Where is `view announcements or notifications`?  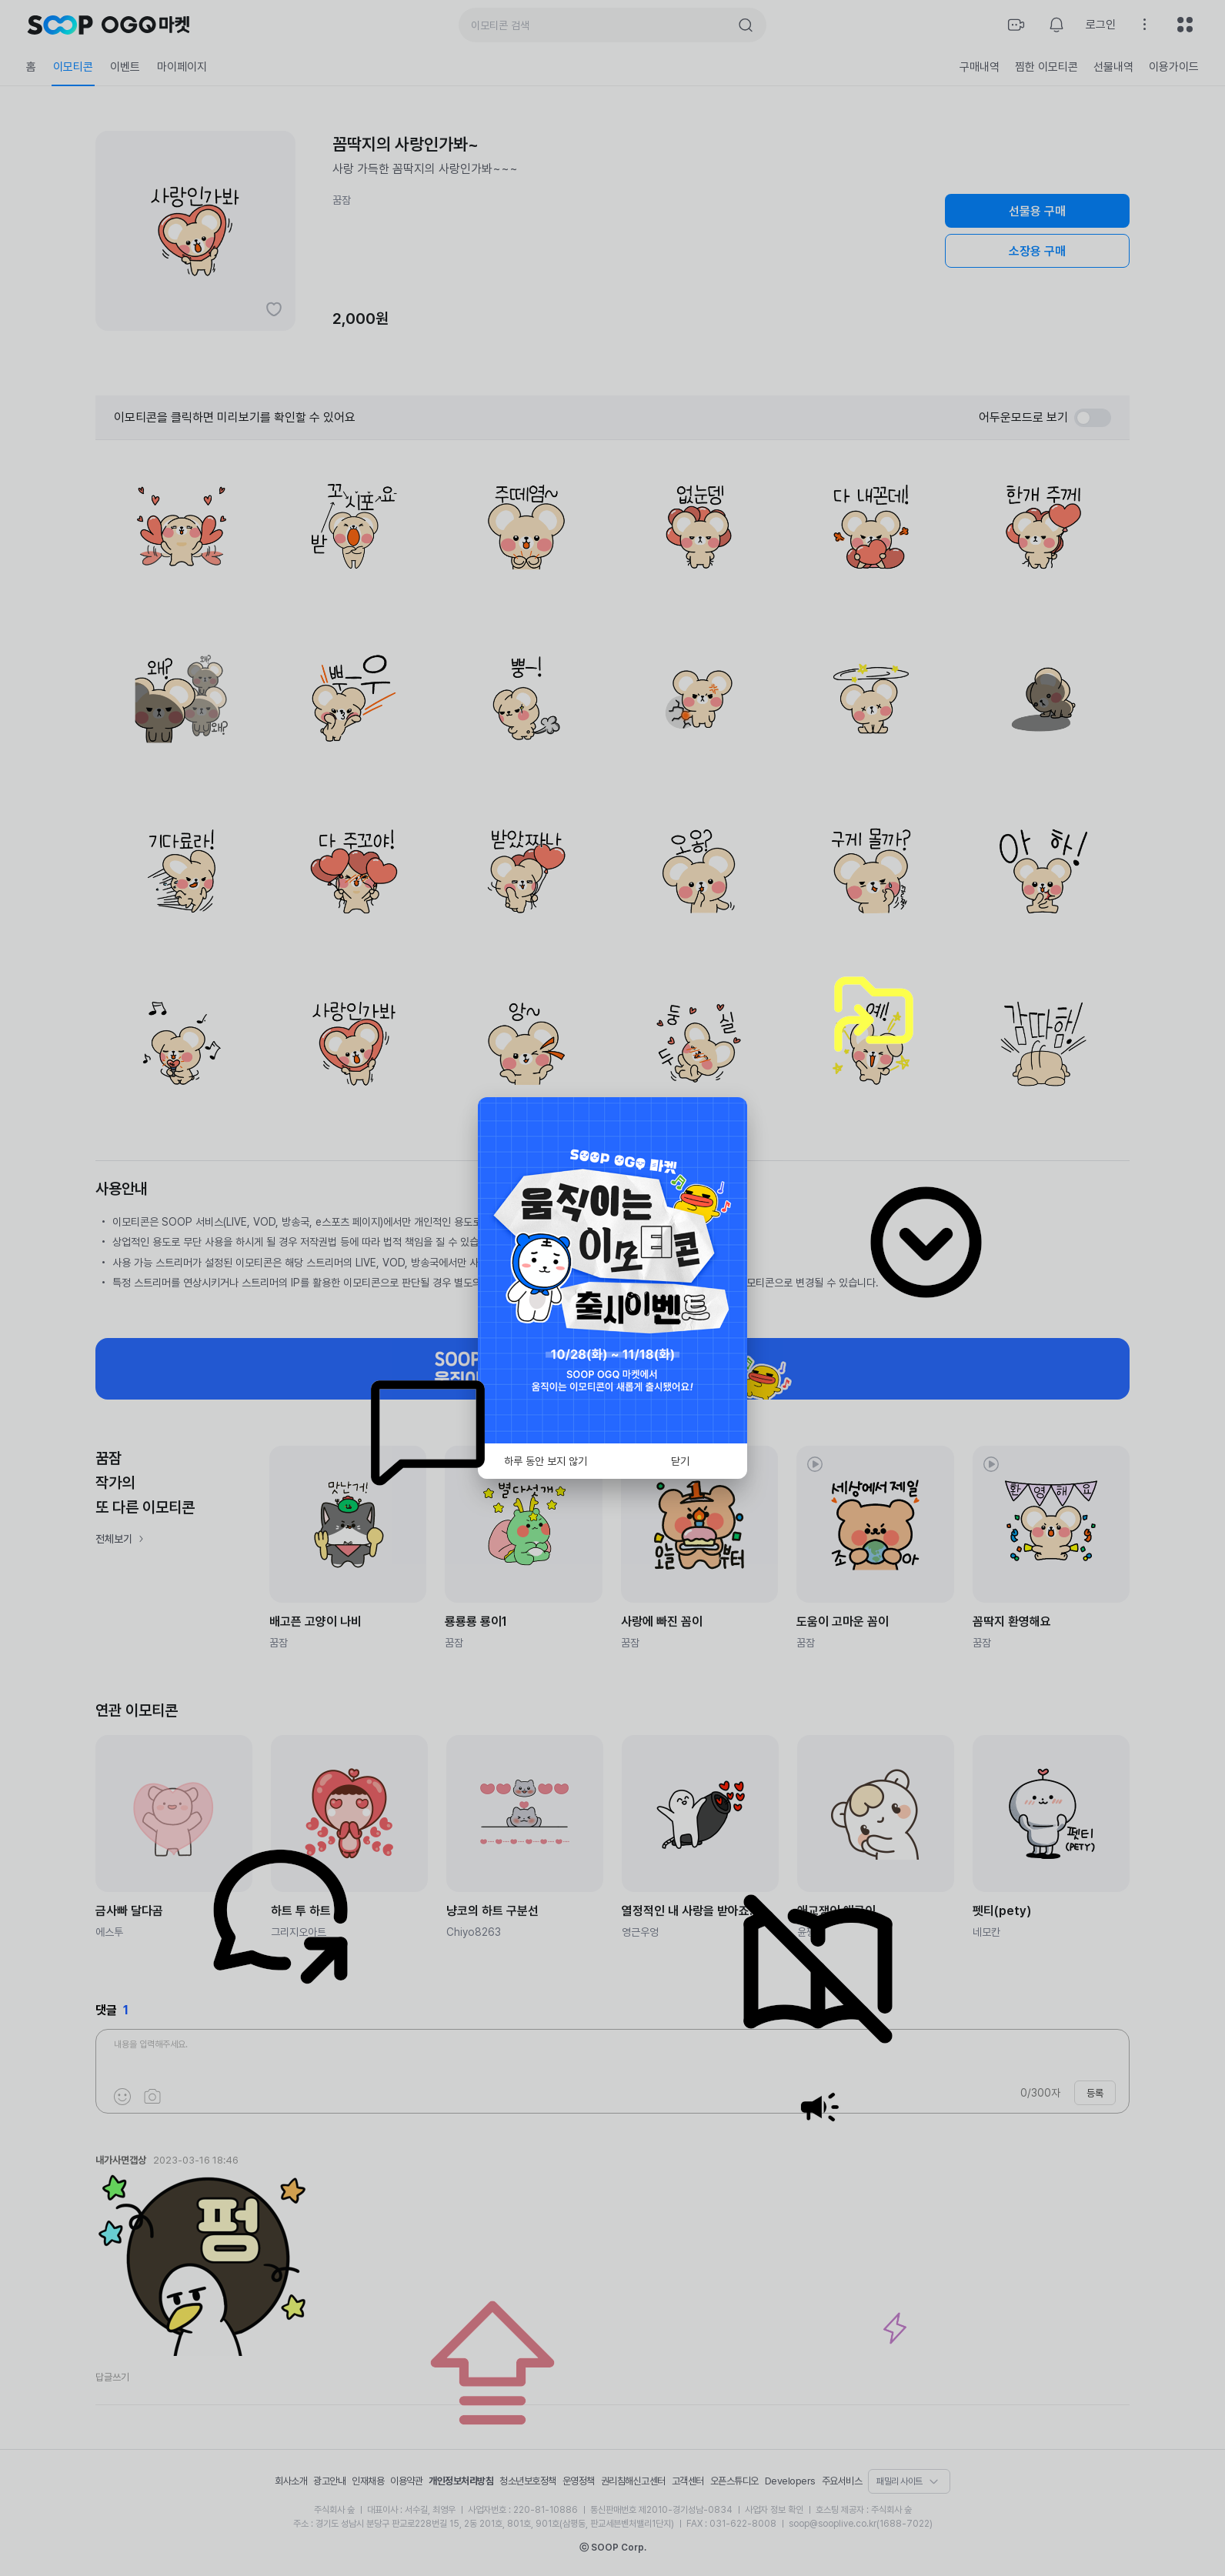 view announcements or notifications is located at coordinates (819, 2107).